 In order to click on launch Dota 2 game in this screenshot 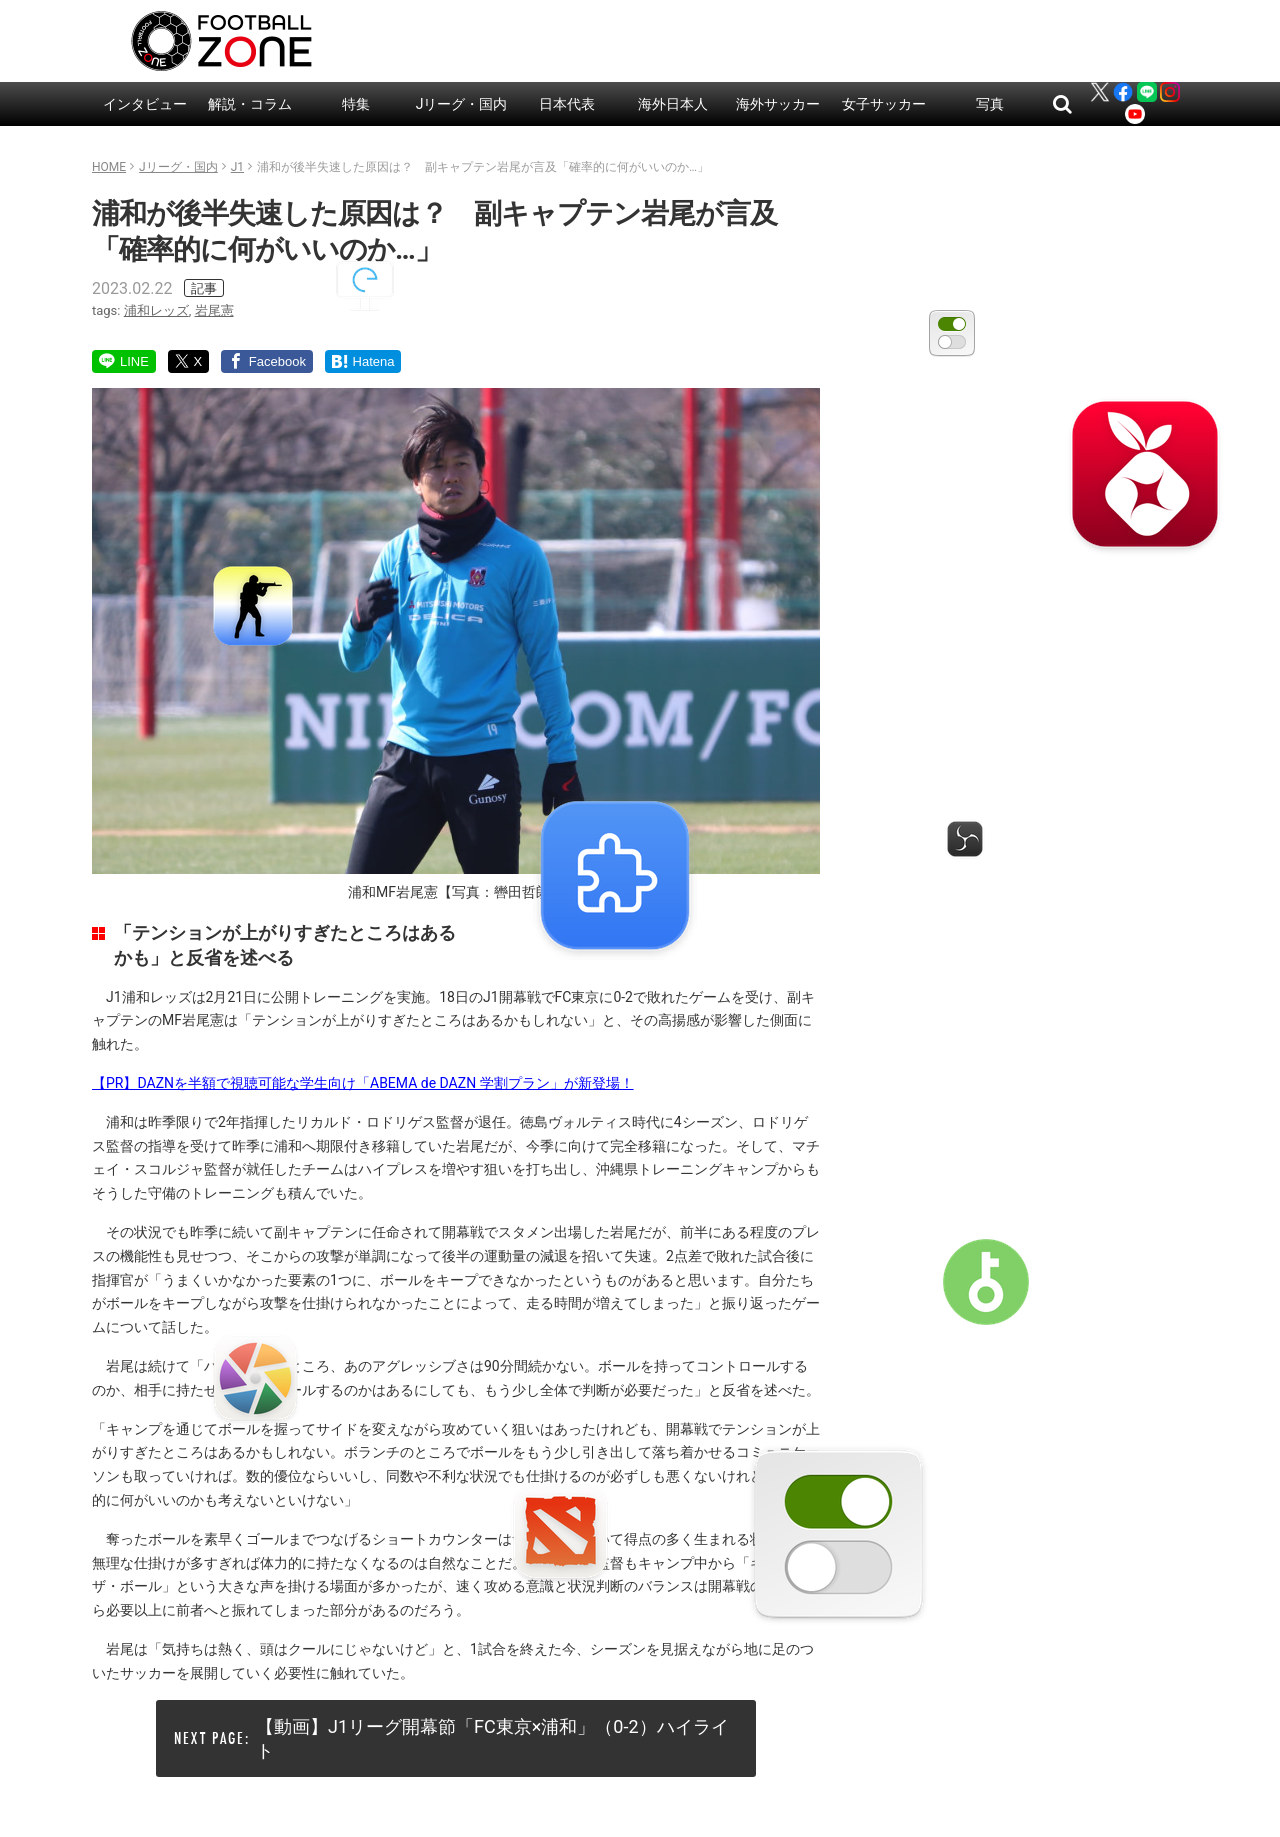, I will do `click(560, 1531)`.